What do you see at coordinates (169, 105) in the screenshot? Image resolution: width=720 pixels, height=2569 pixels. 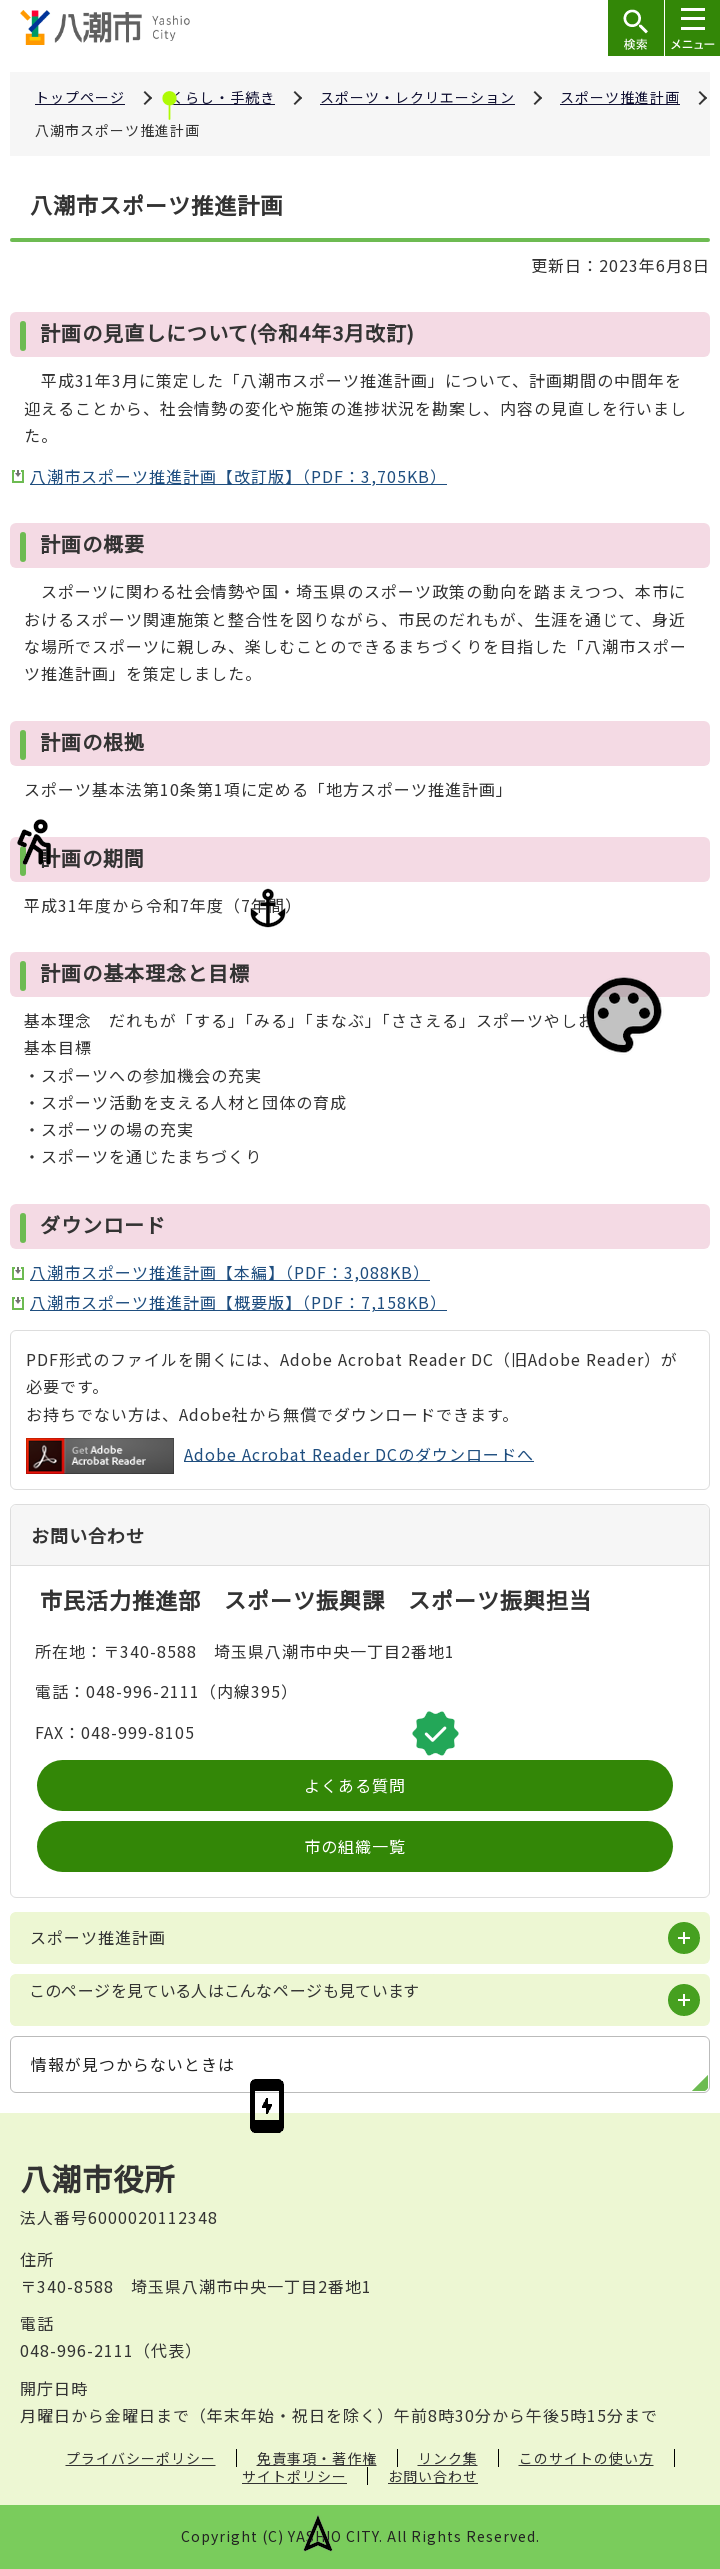 I see `mark a location on the map` at bounding box center [169, 105].